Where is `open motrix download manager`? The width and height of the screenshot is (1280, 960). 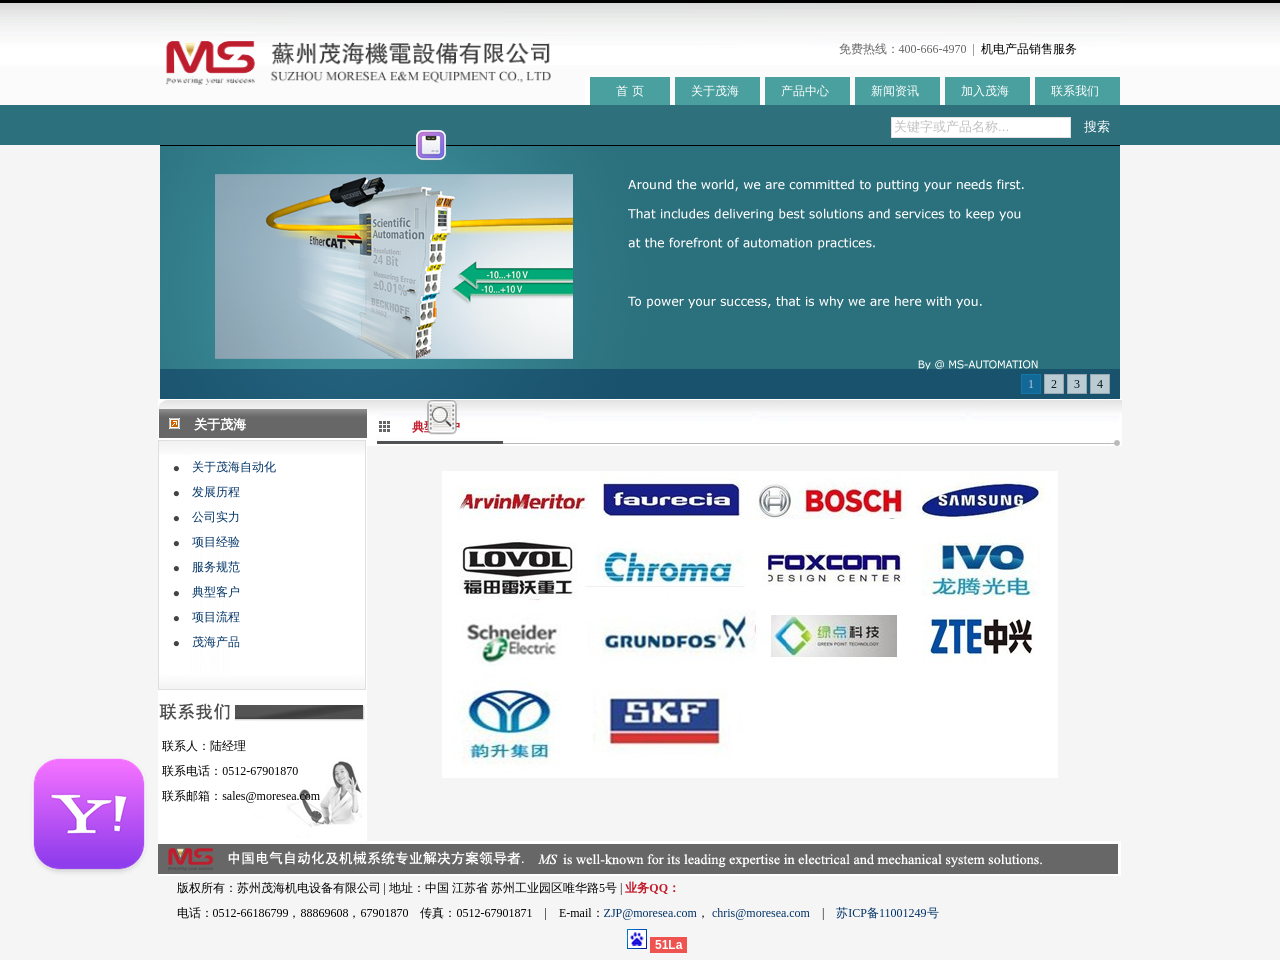 open motrix download manager is located at coordinates (431, 145).